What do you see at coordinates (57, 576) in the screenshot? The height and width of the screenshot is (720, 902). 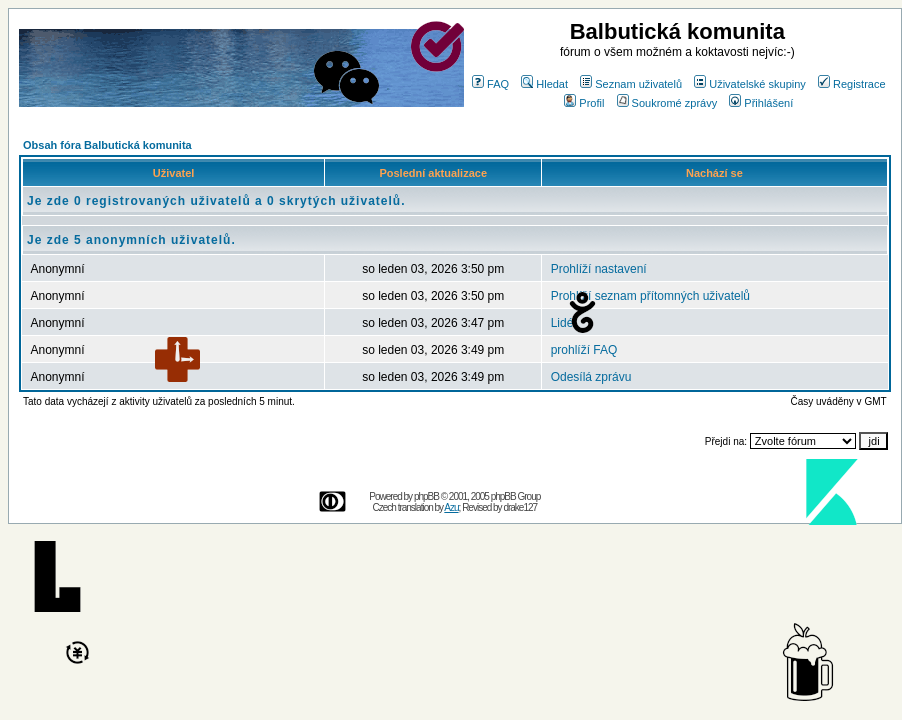 I see `visit the Lospec website` at bounding box center [57, 576].